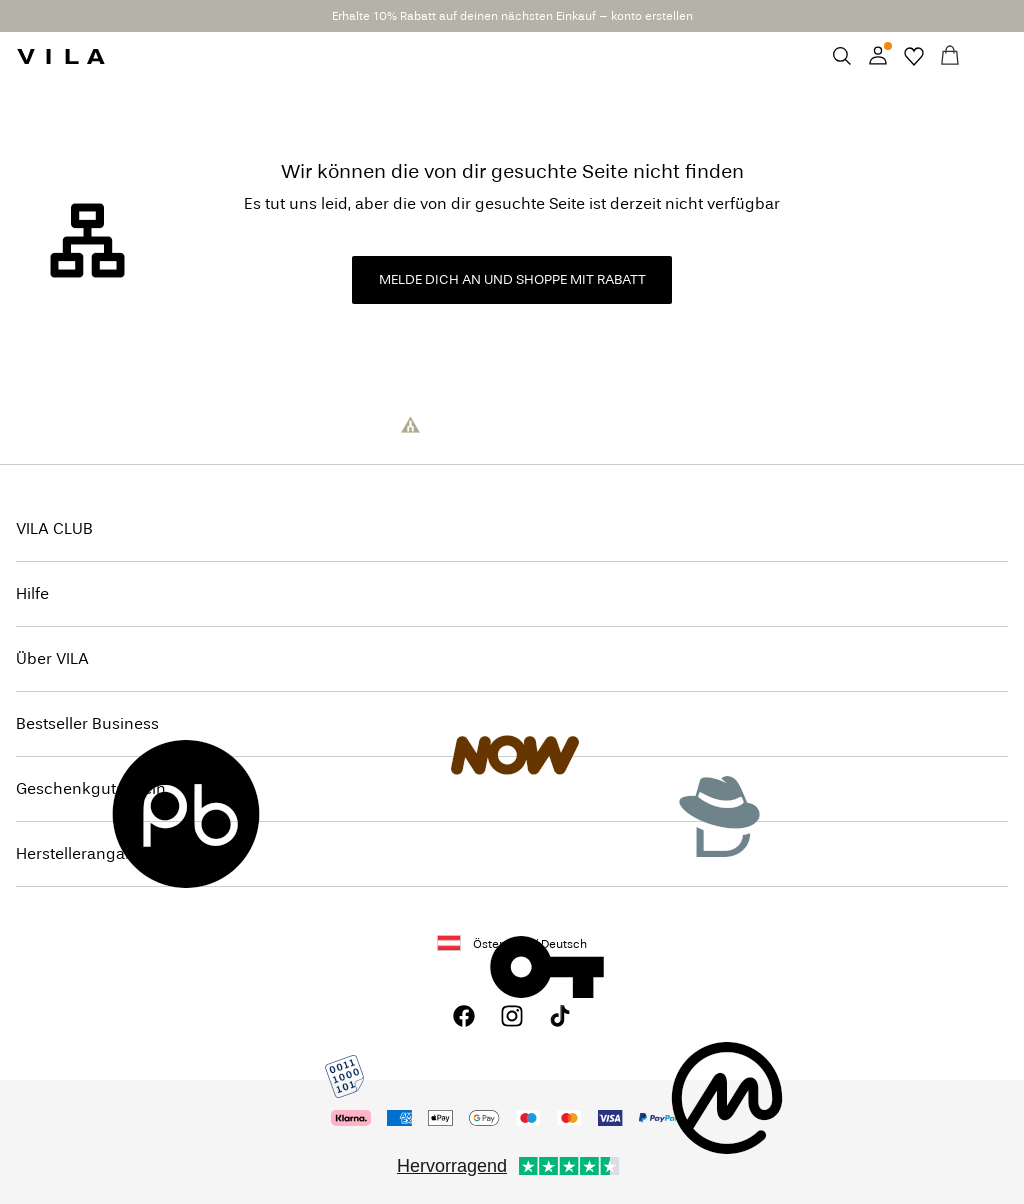  I want to click on open the Trailforks app, so click(410, 424).